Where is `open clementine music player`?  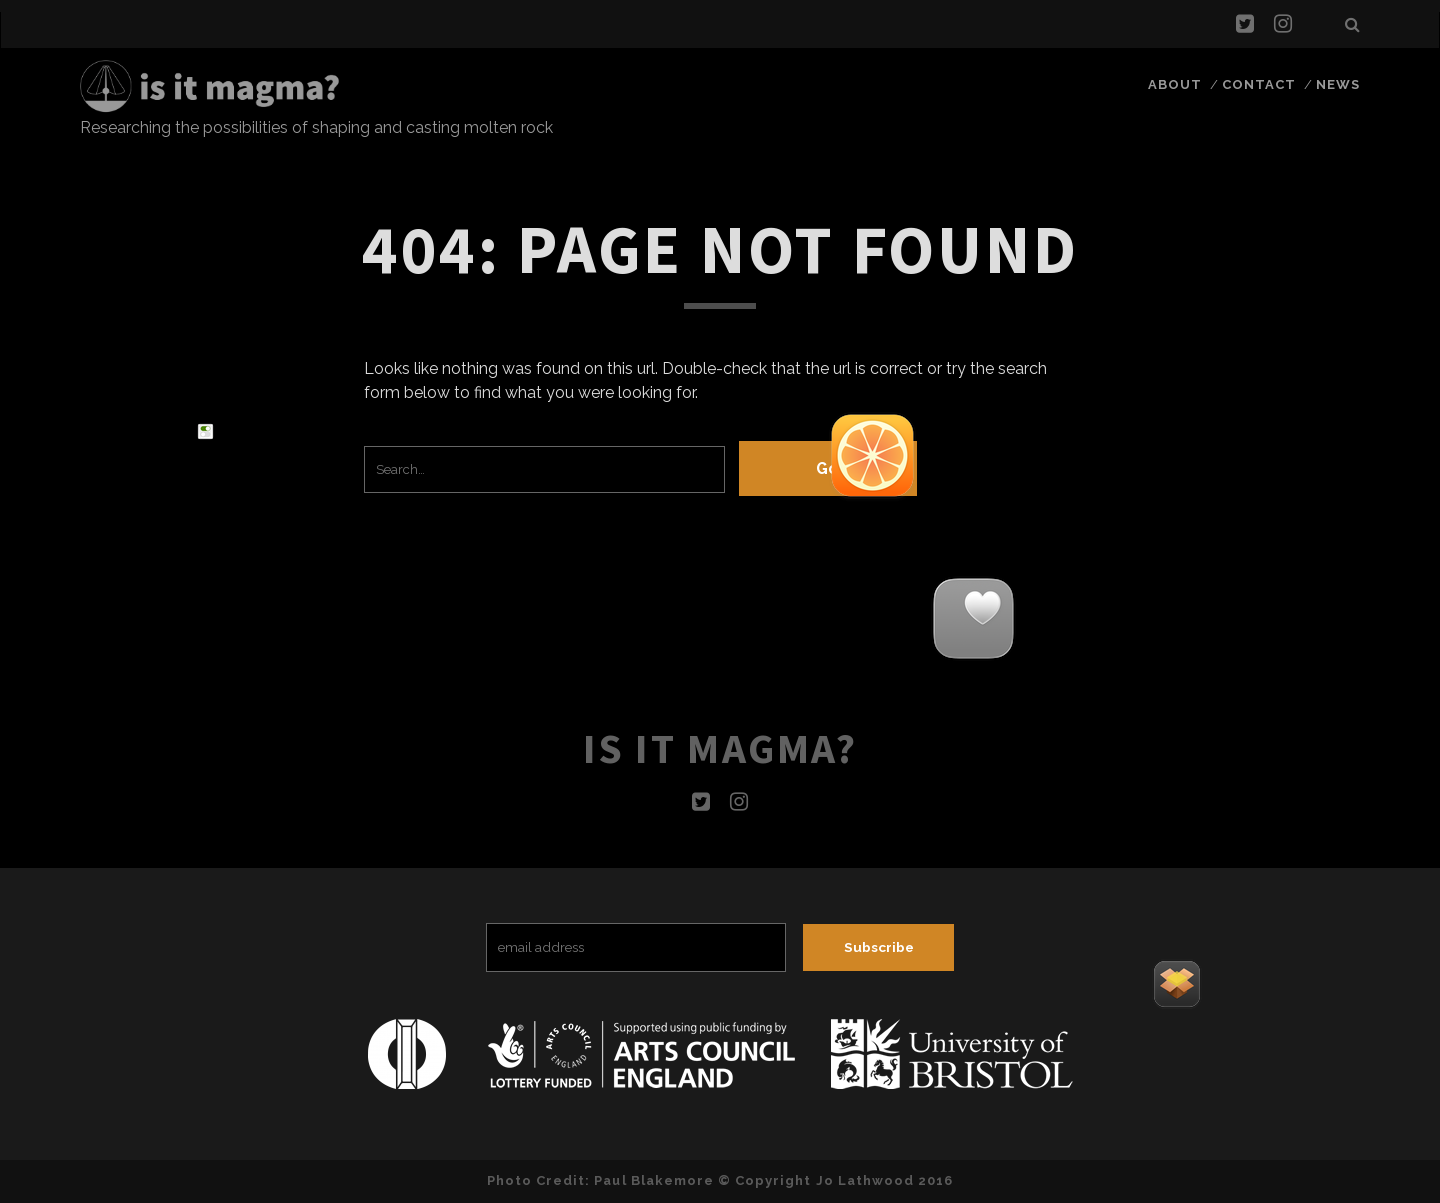 open clementine music player is located at coordinates (872, 455).